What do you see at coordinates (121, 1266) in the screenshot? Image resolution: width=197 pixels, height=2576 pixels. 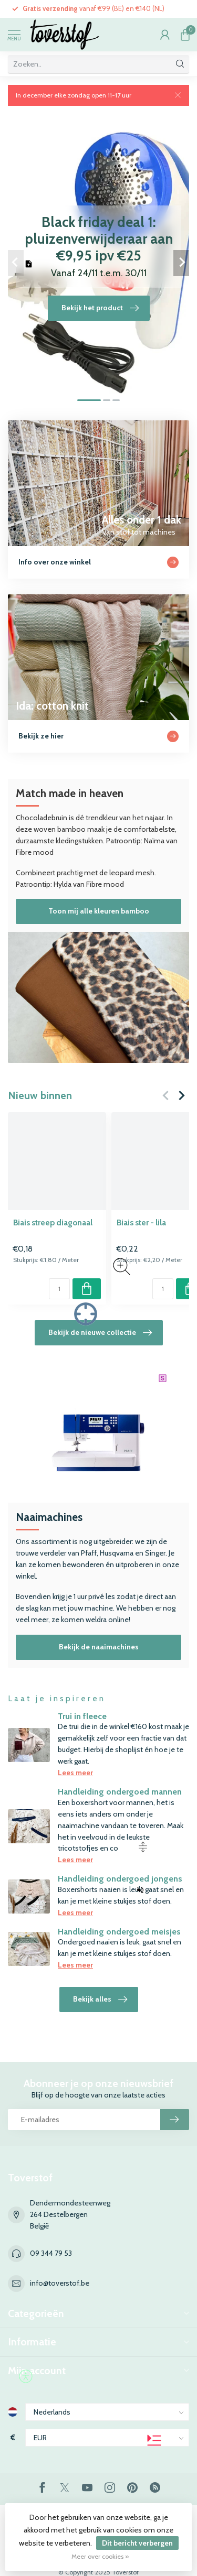 I see `zoom in on content` at bounding box center [121, 1266].